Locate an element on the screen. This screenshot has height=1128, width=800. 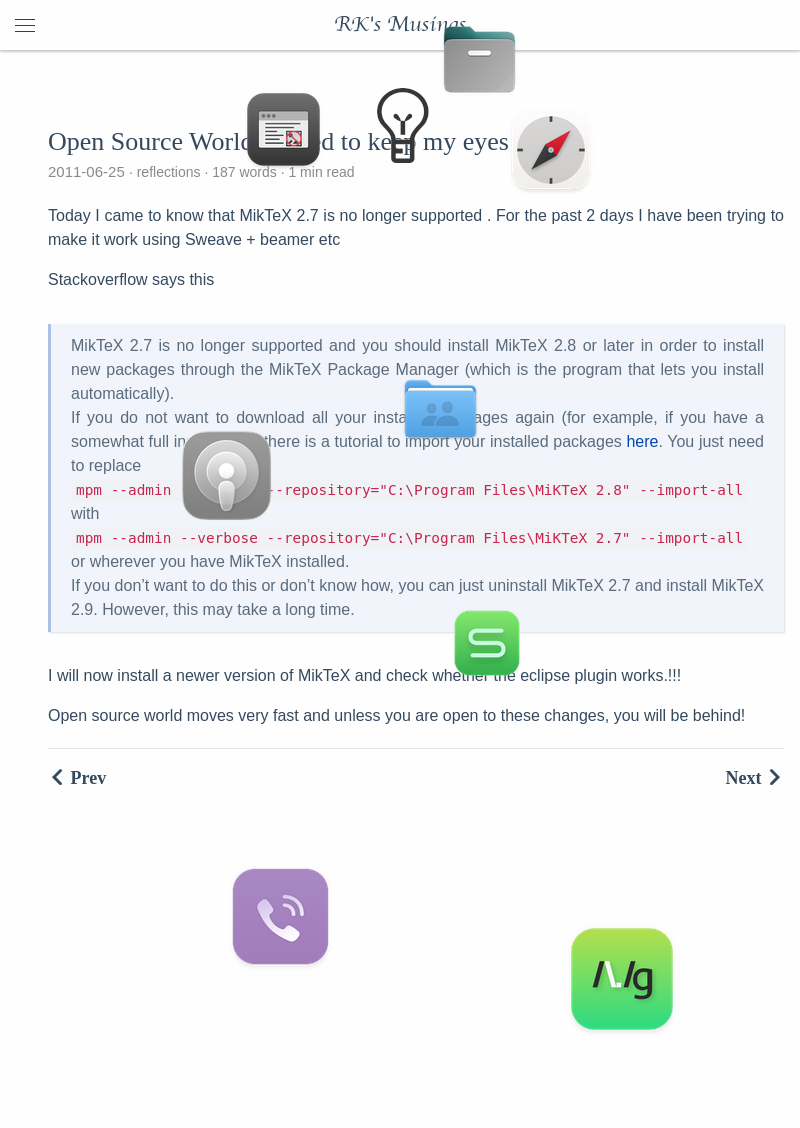
open viber messaging app is located at coordinates (280, 916).